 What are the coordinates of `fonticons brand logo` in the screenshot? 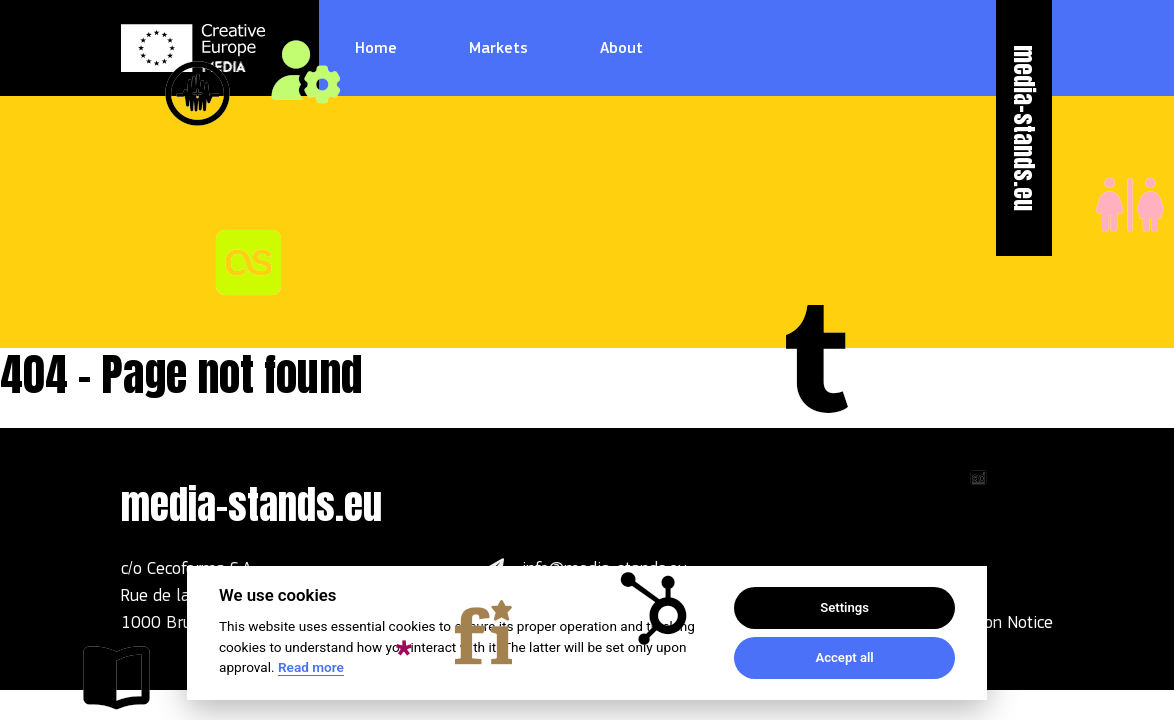 It's located at (483, 630).